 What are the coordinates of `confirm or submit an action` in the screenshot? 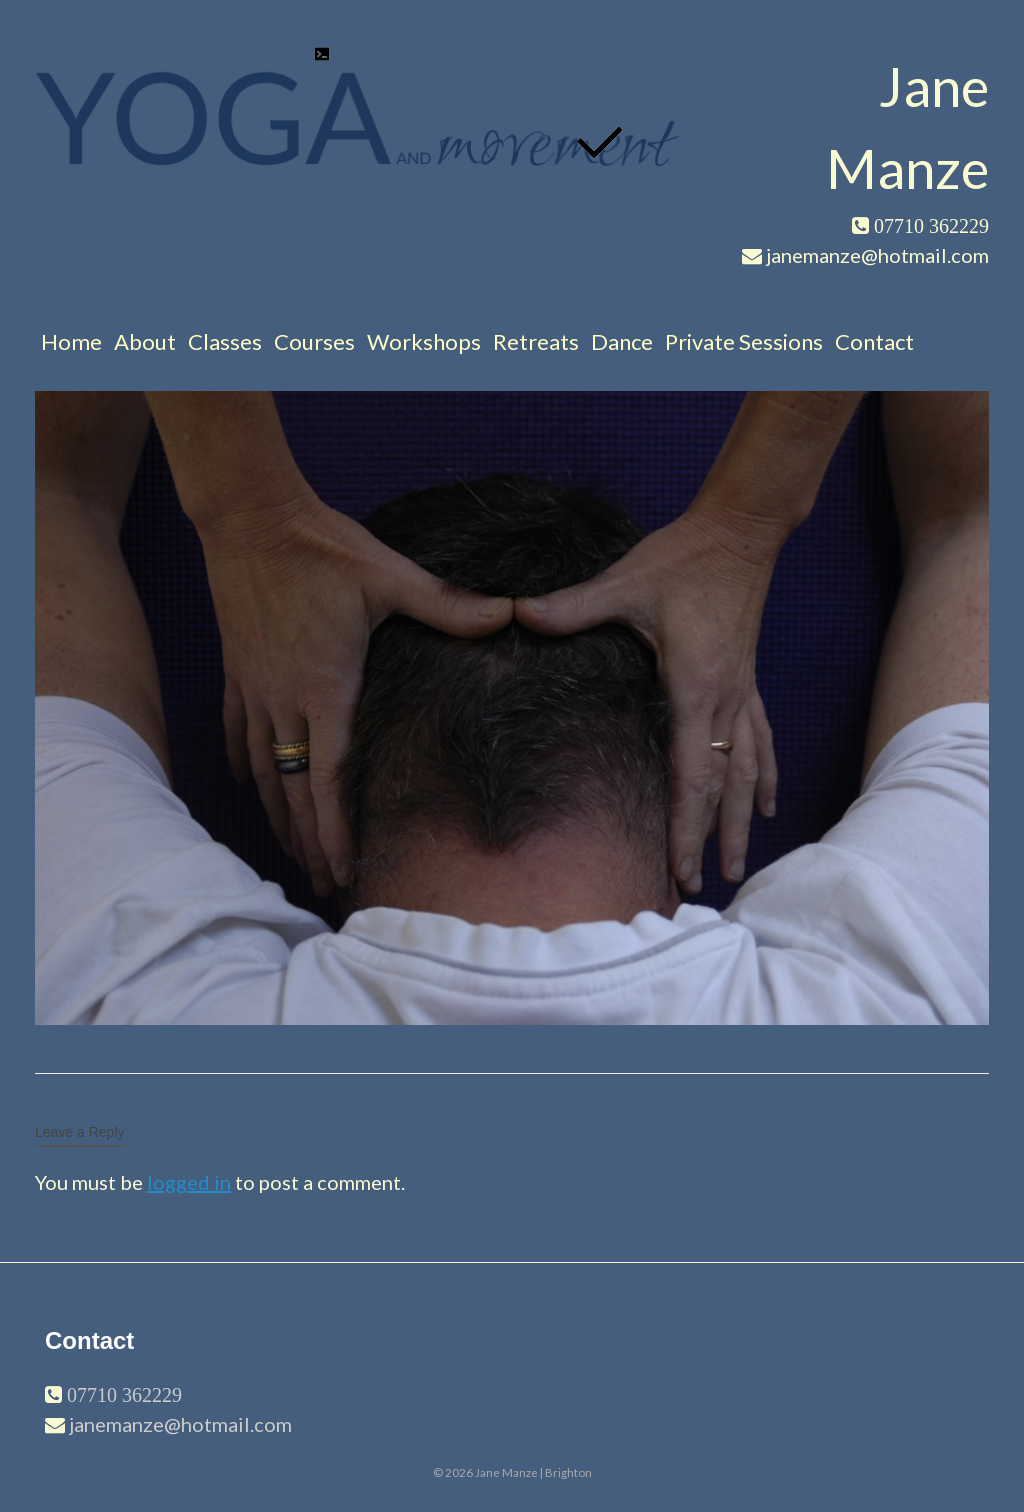 It's located at (599, 142).